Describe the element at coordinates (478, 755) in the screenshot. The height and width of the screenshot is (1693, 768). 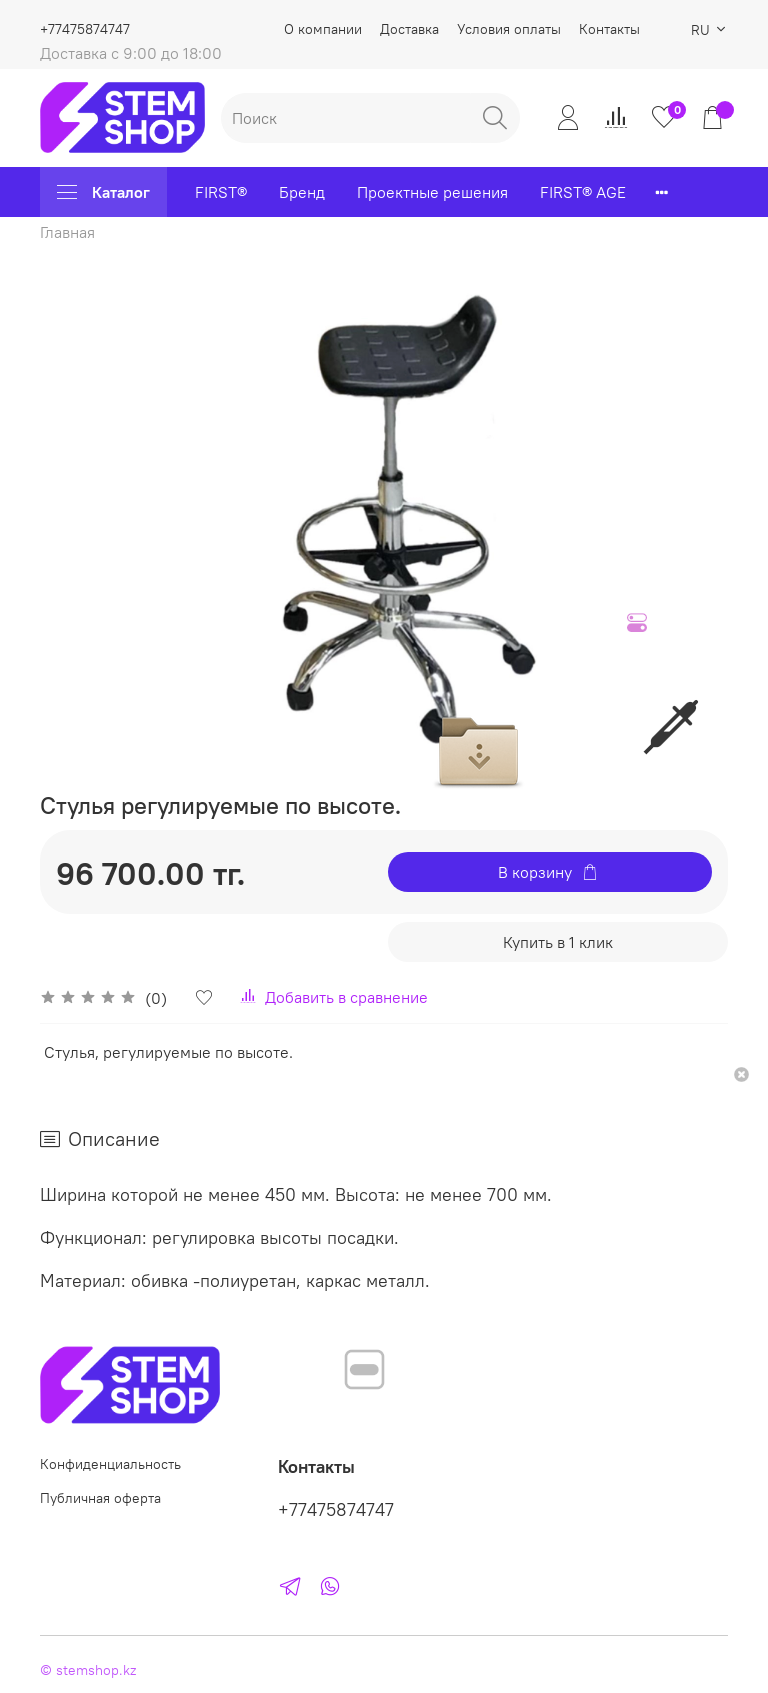
I see `access your downloads folder` at that location.